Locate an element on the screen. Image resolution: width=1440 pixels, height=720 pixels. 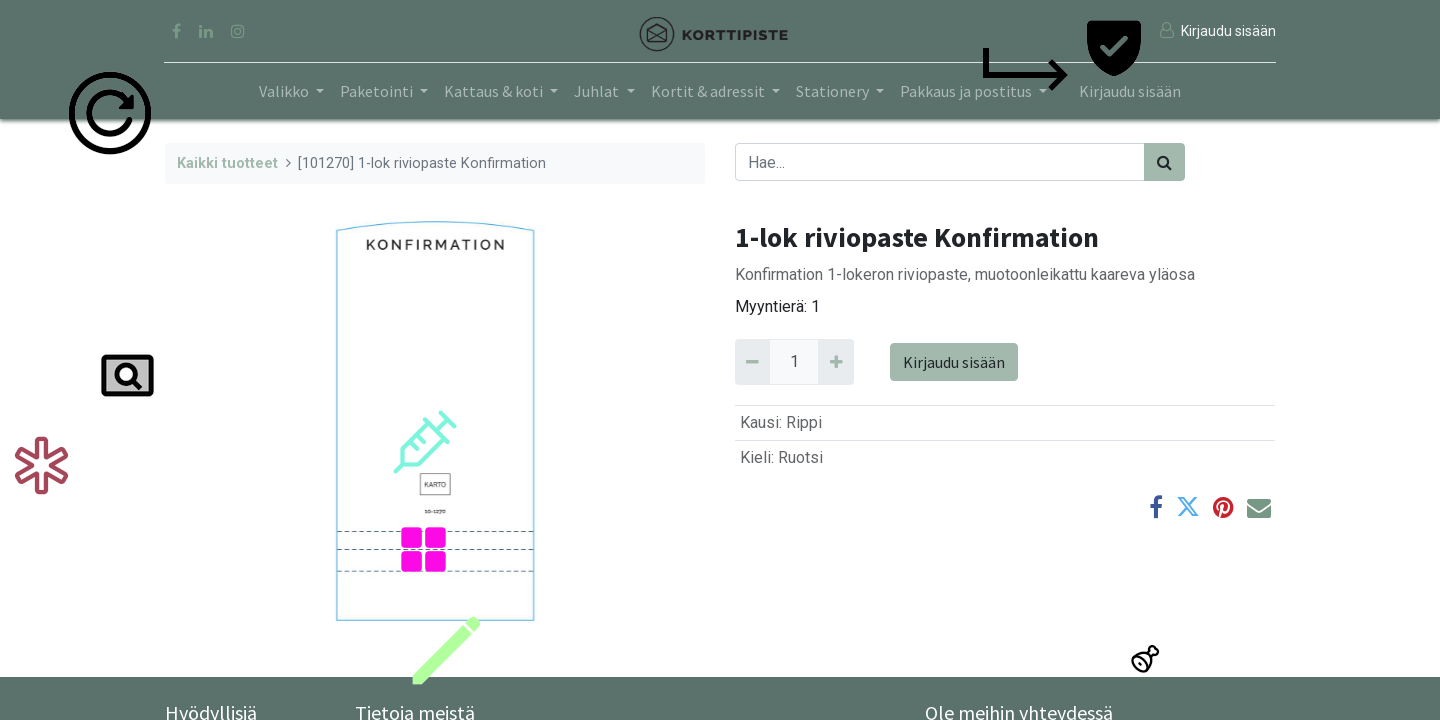
refresh or reload content is located at coordinates (110, 113).